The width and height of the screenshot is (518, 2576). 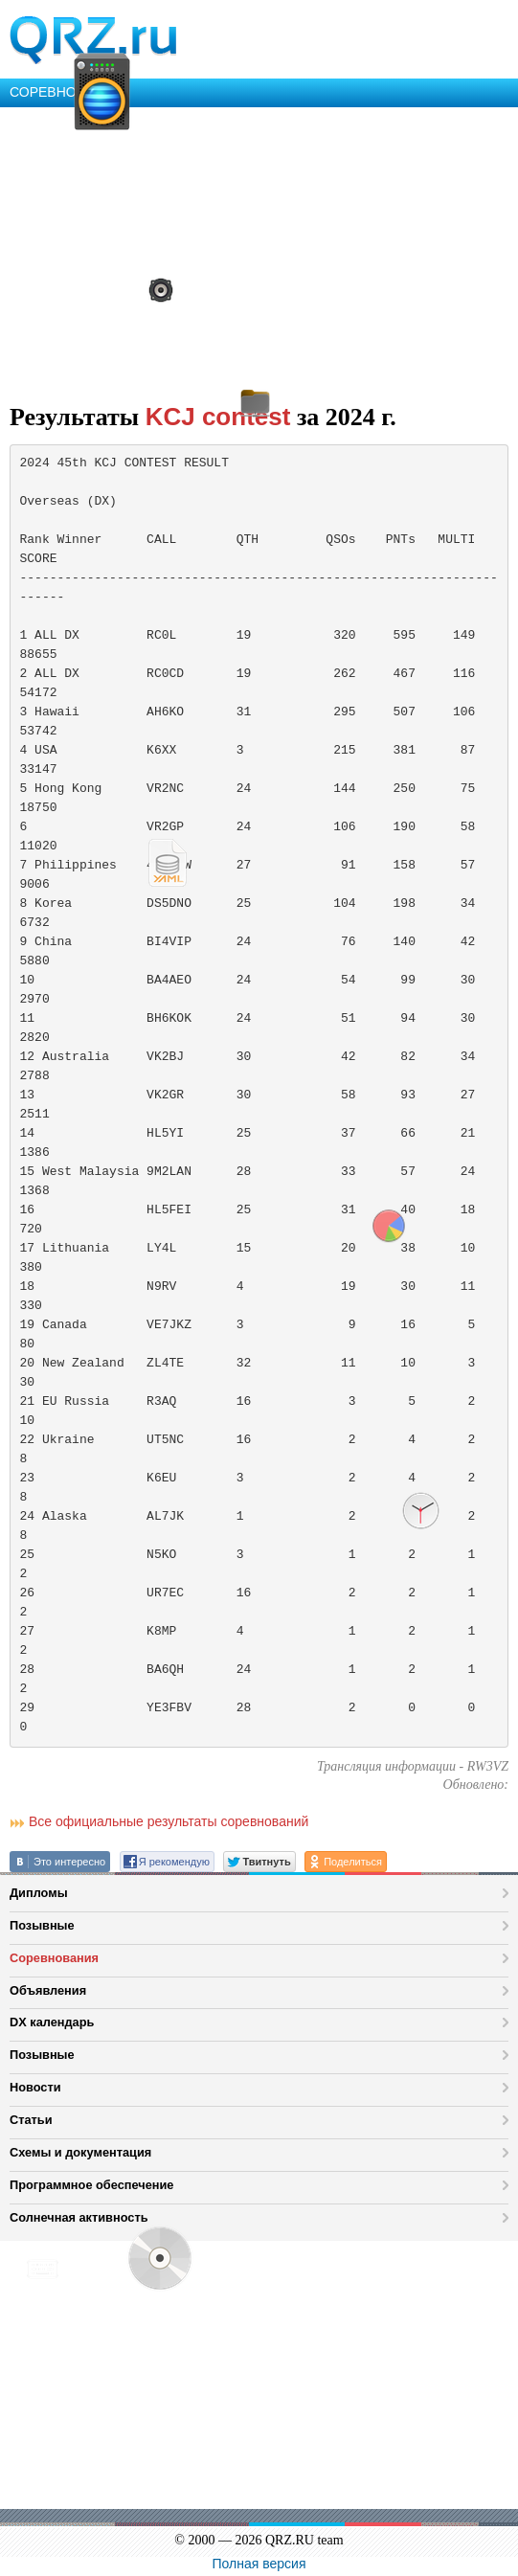 What do you see at coordinates (160, 2258) in the screenshot?
I see `indicates a DVD-ROM drive or disc` at bounding box center [160, 2258].